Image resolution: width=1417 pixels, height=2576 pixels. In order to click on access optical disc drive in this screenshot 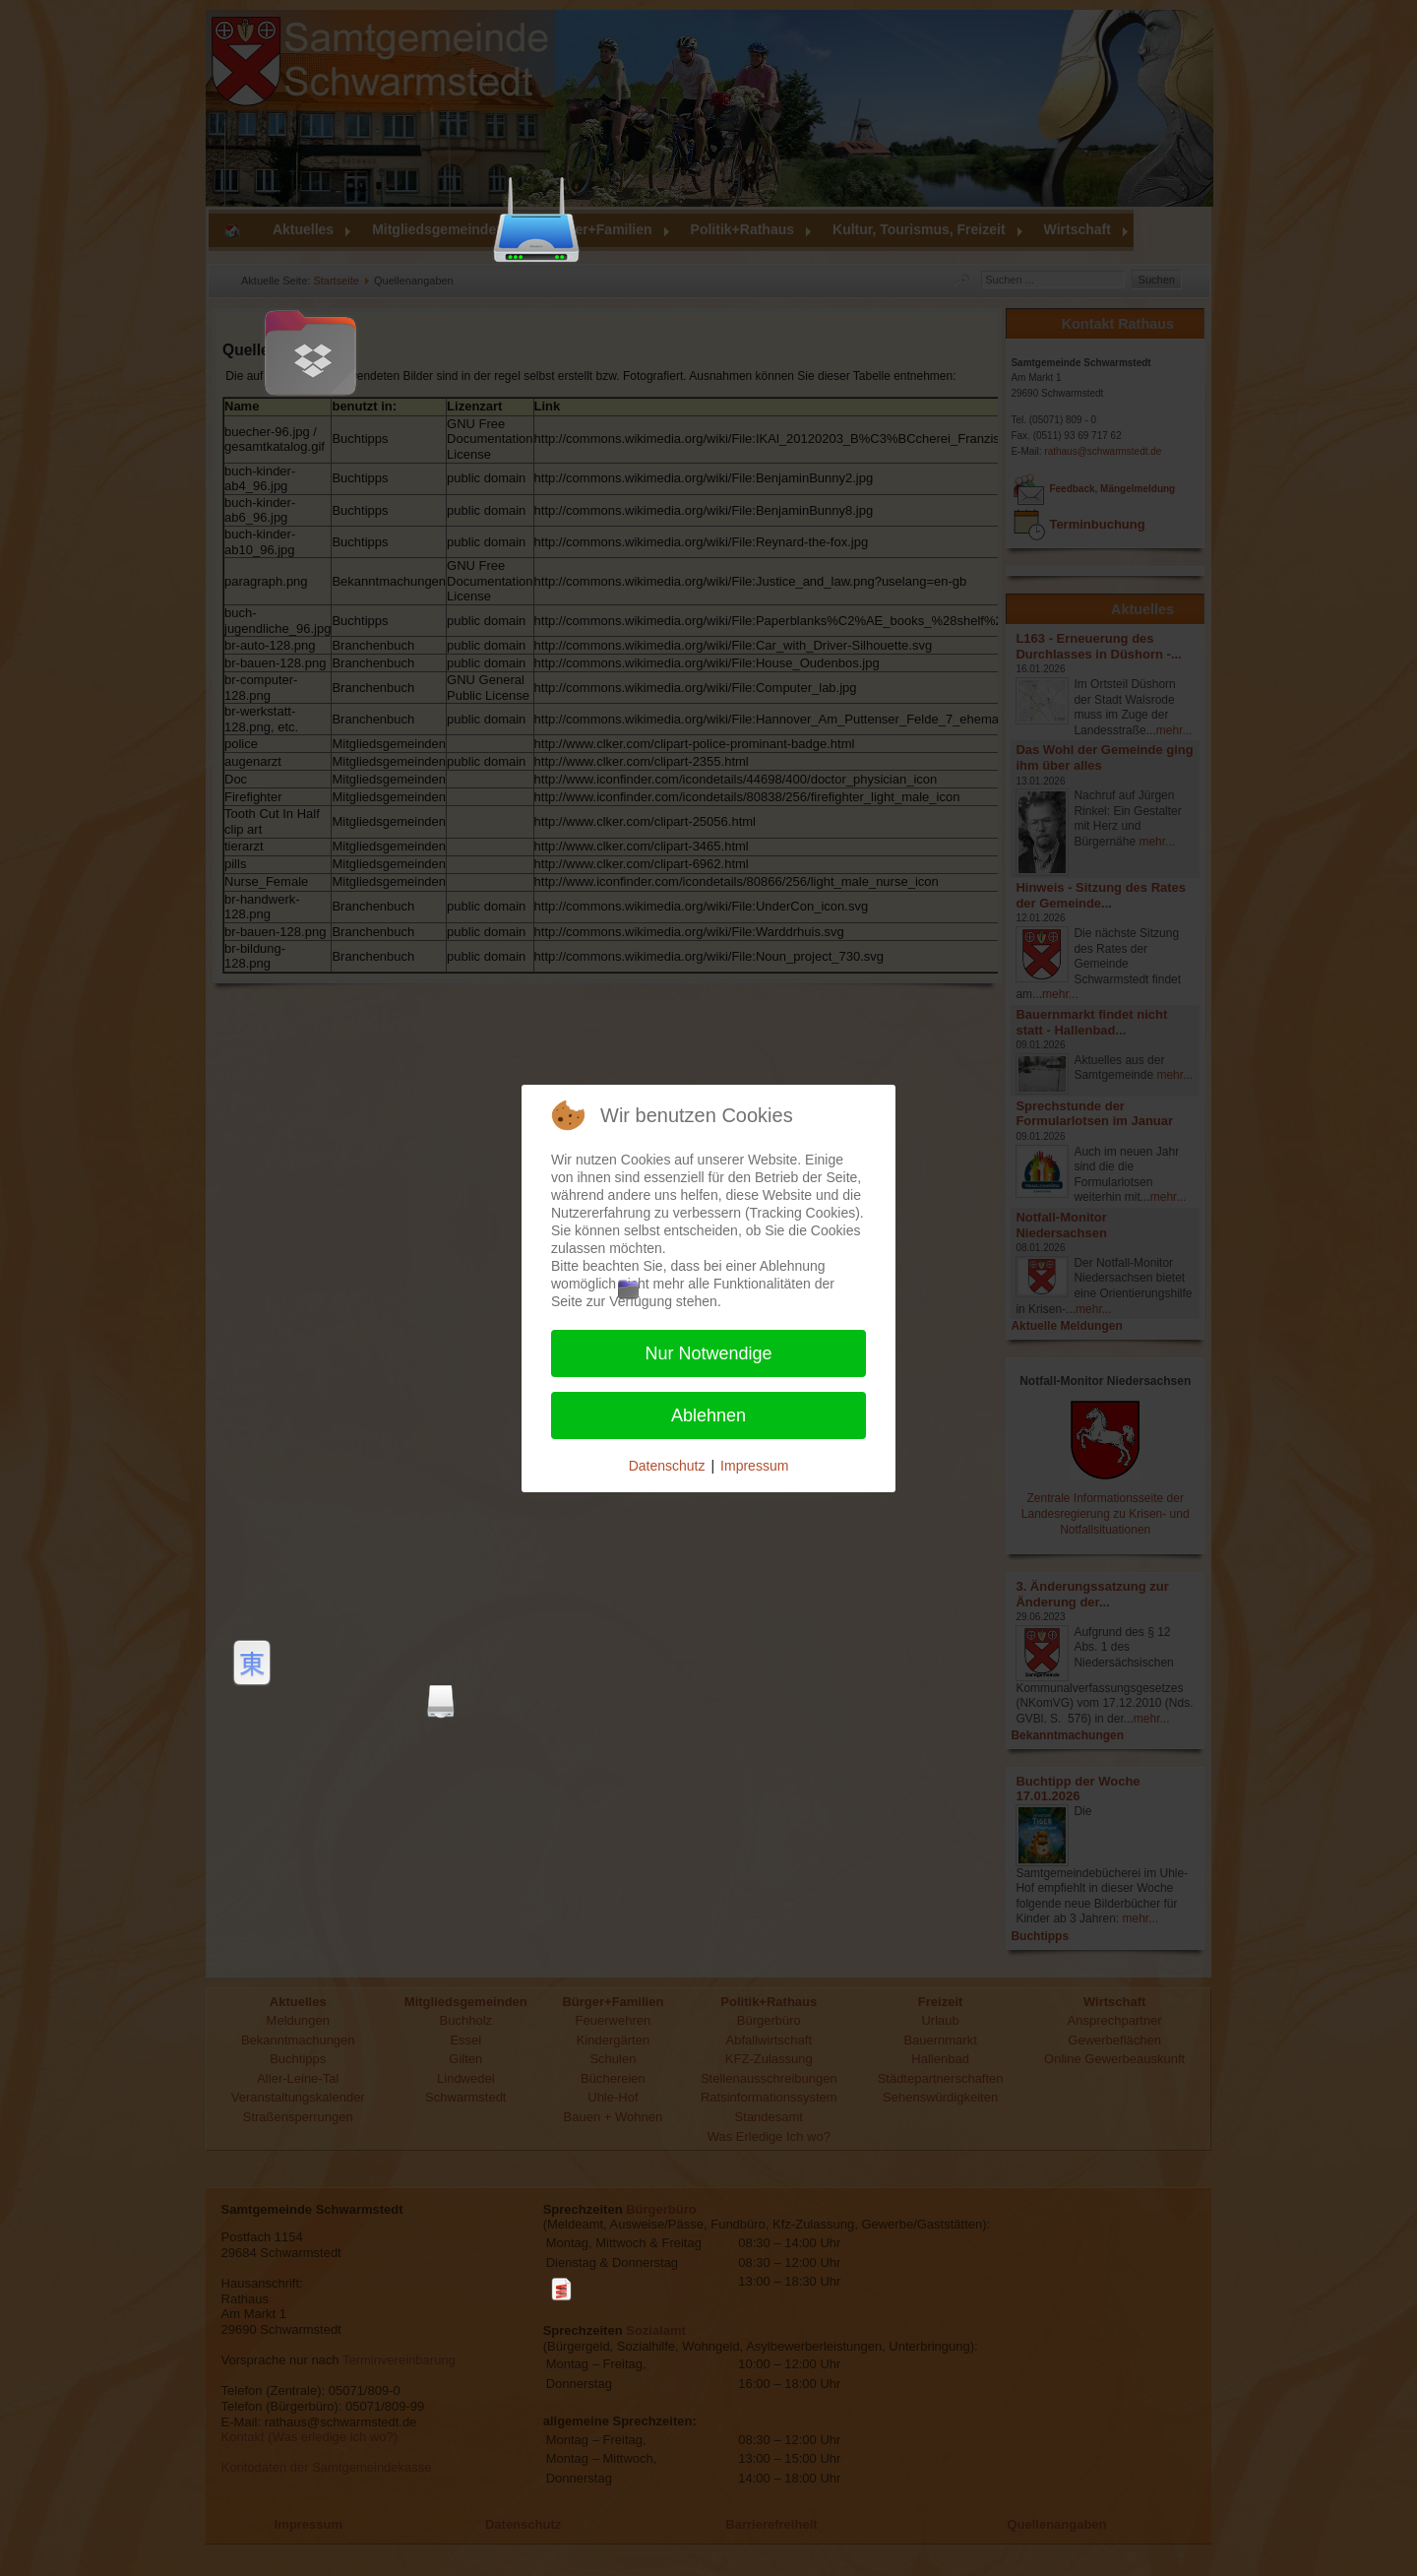, I will do `click(440, 1702)`.